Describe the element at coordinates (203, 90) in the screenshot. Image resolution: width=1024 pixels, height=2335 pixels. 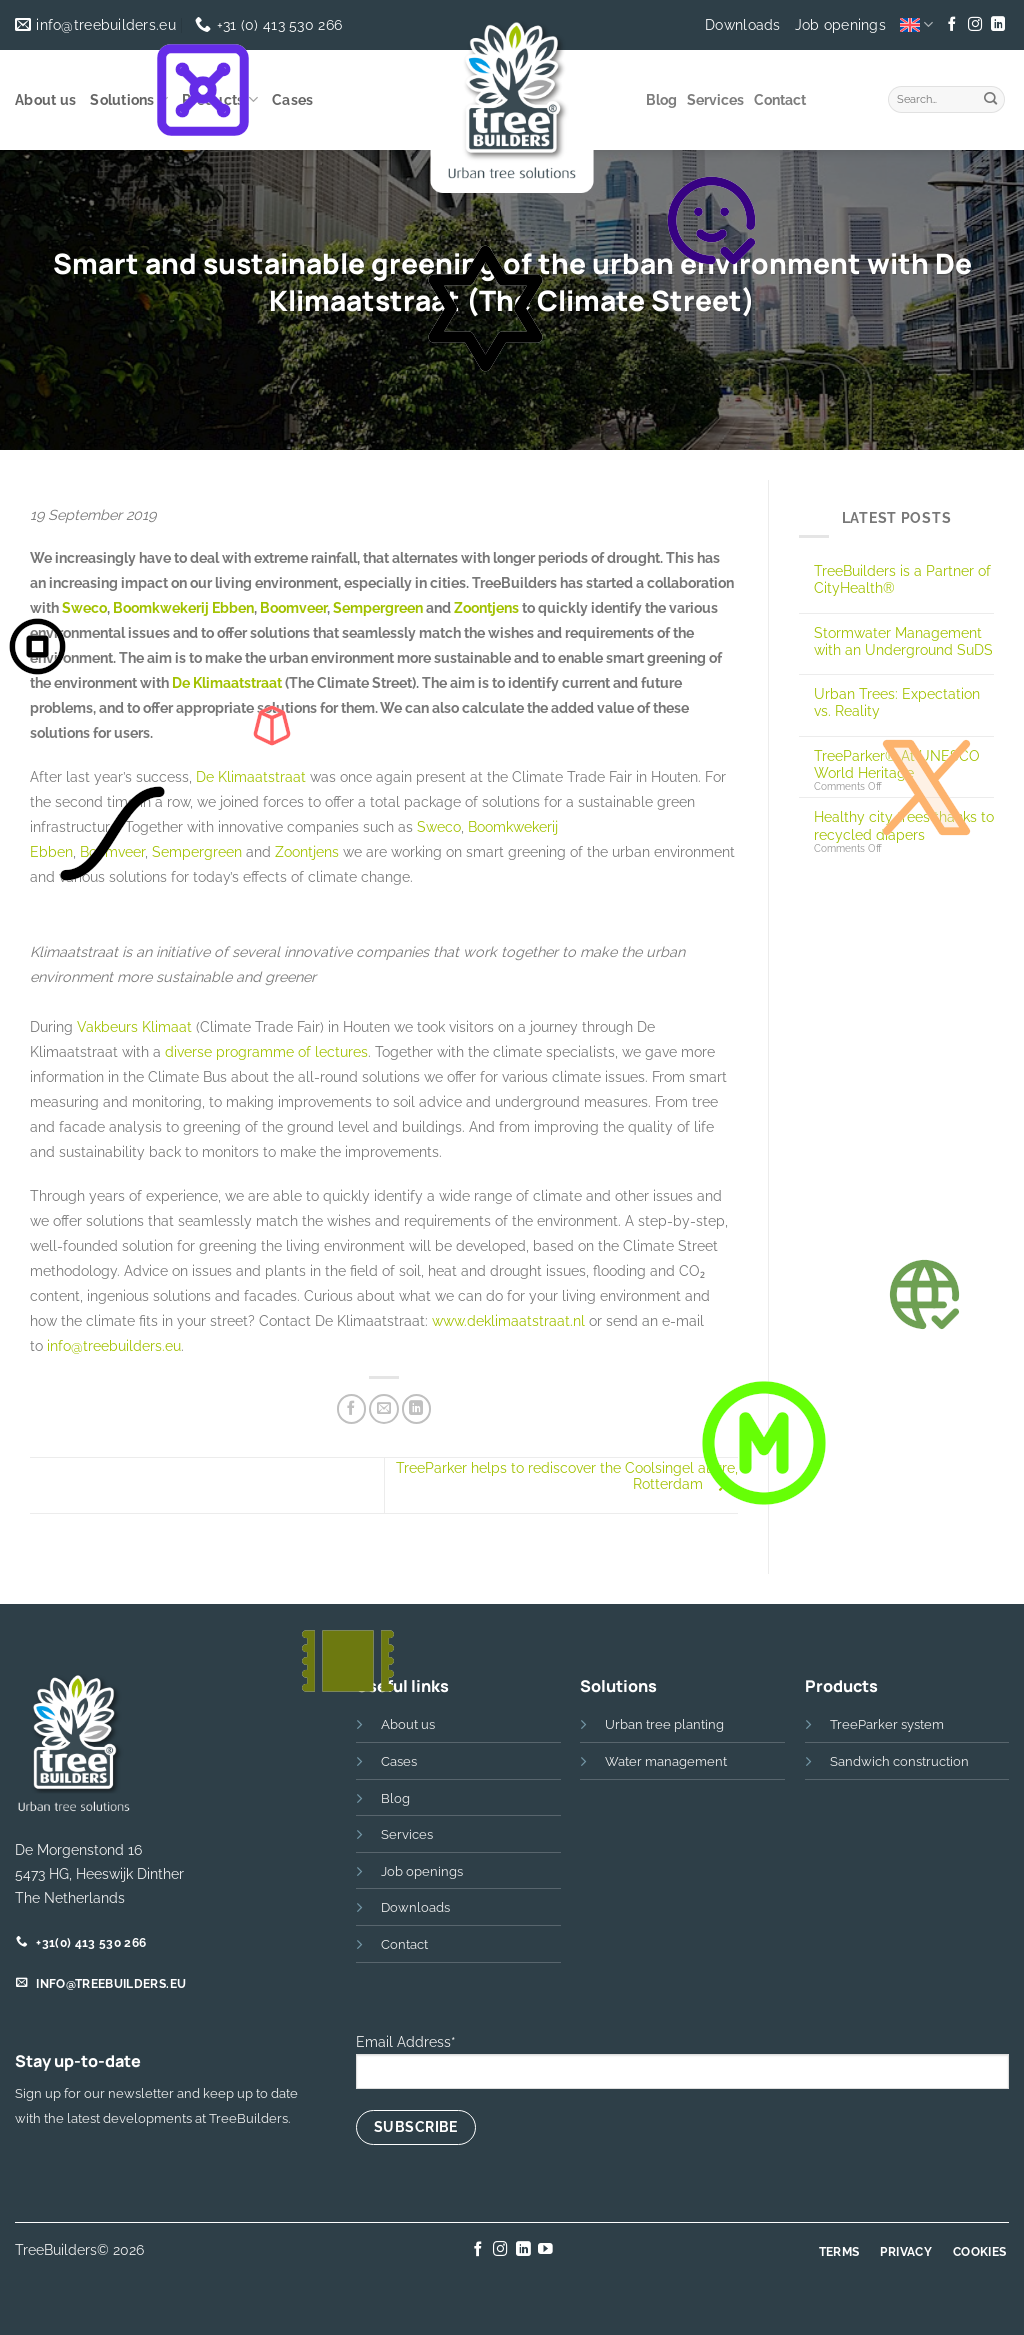
I see `access secure storage or vault` at that location.